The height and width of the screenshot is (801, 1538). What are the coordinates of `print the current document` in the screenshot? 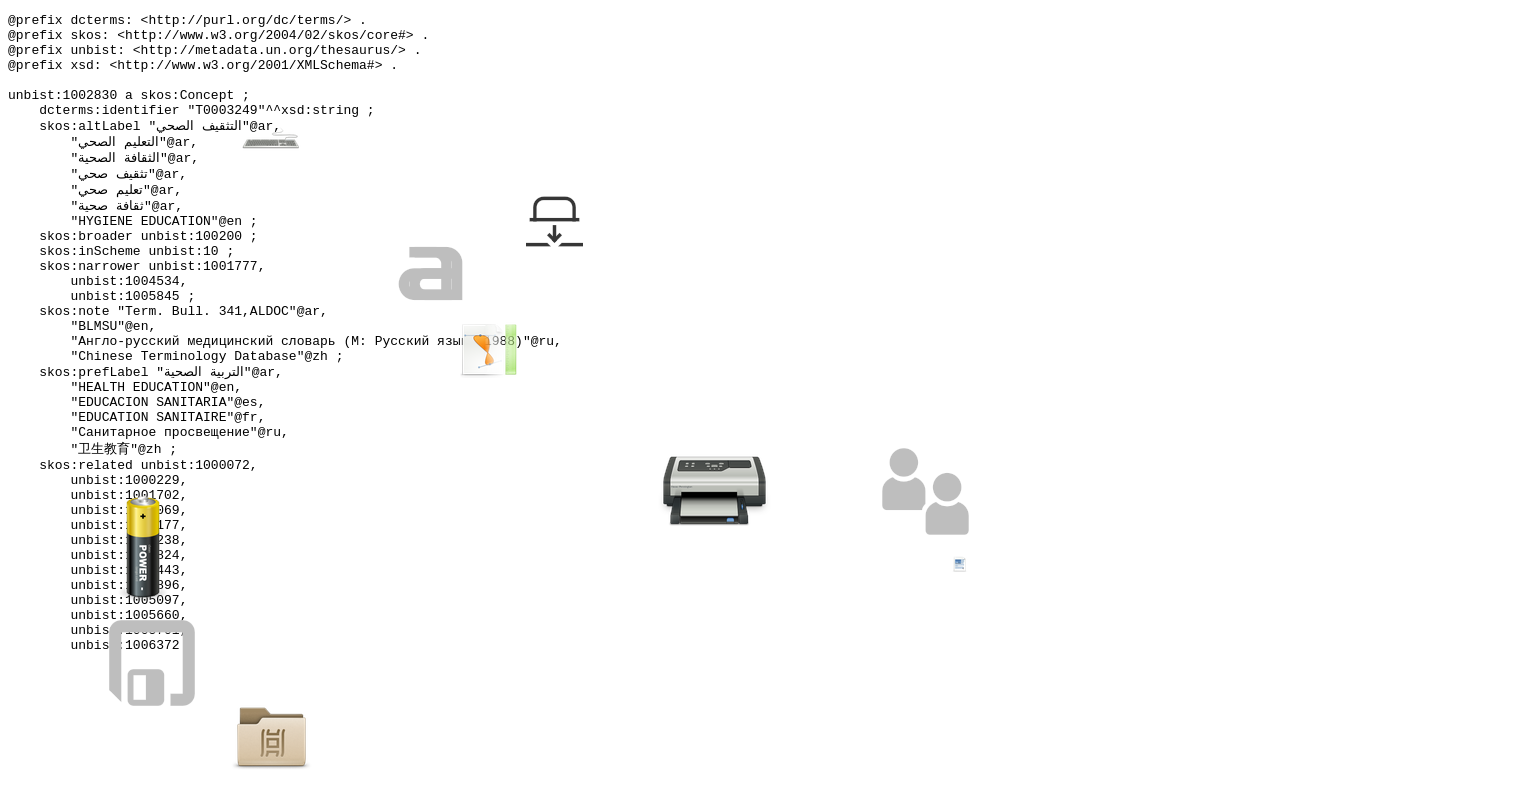 It's located at (714, 488).